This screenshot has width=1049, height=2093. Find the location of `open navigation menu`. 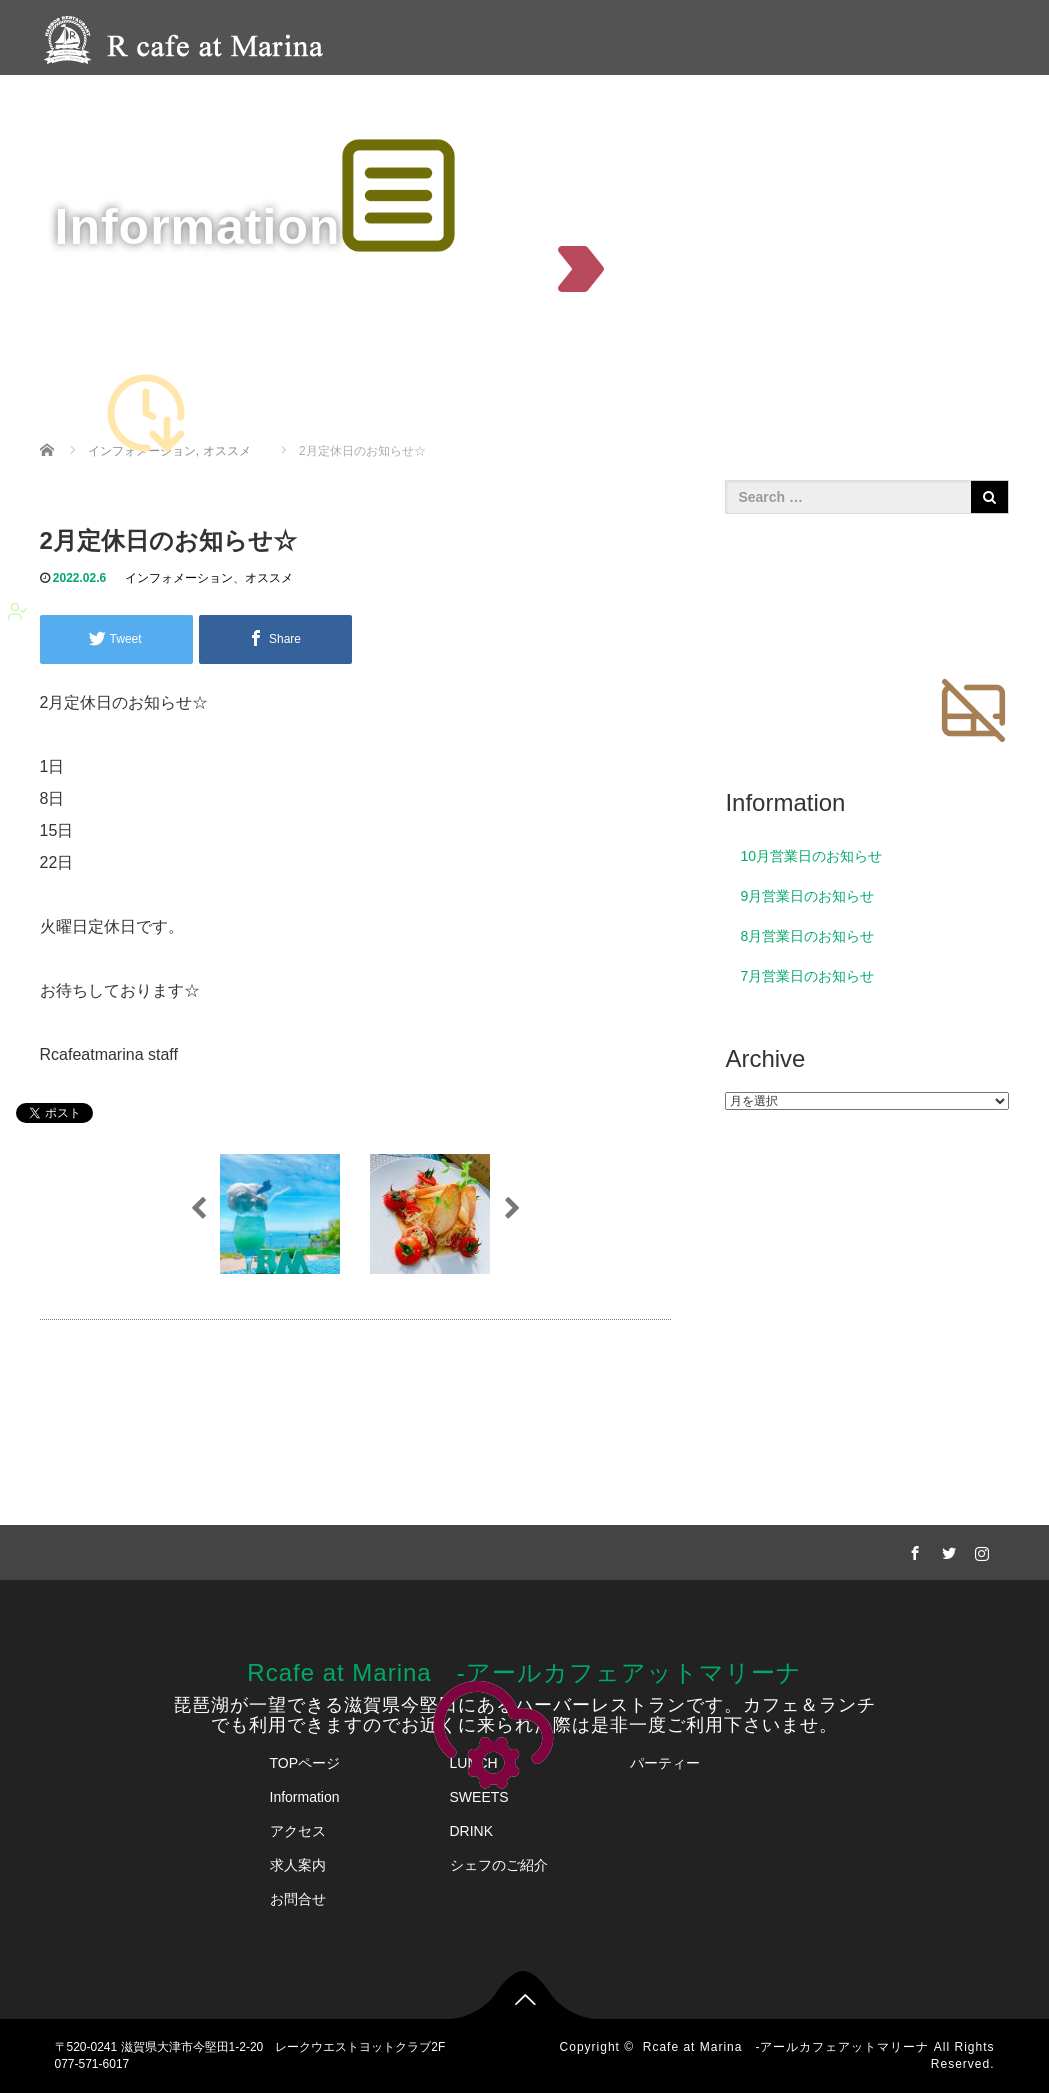

open navigation menu is located at coordinates (398, 195).